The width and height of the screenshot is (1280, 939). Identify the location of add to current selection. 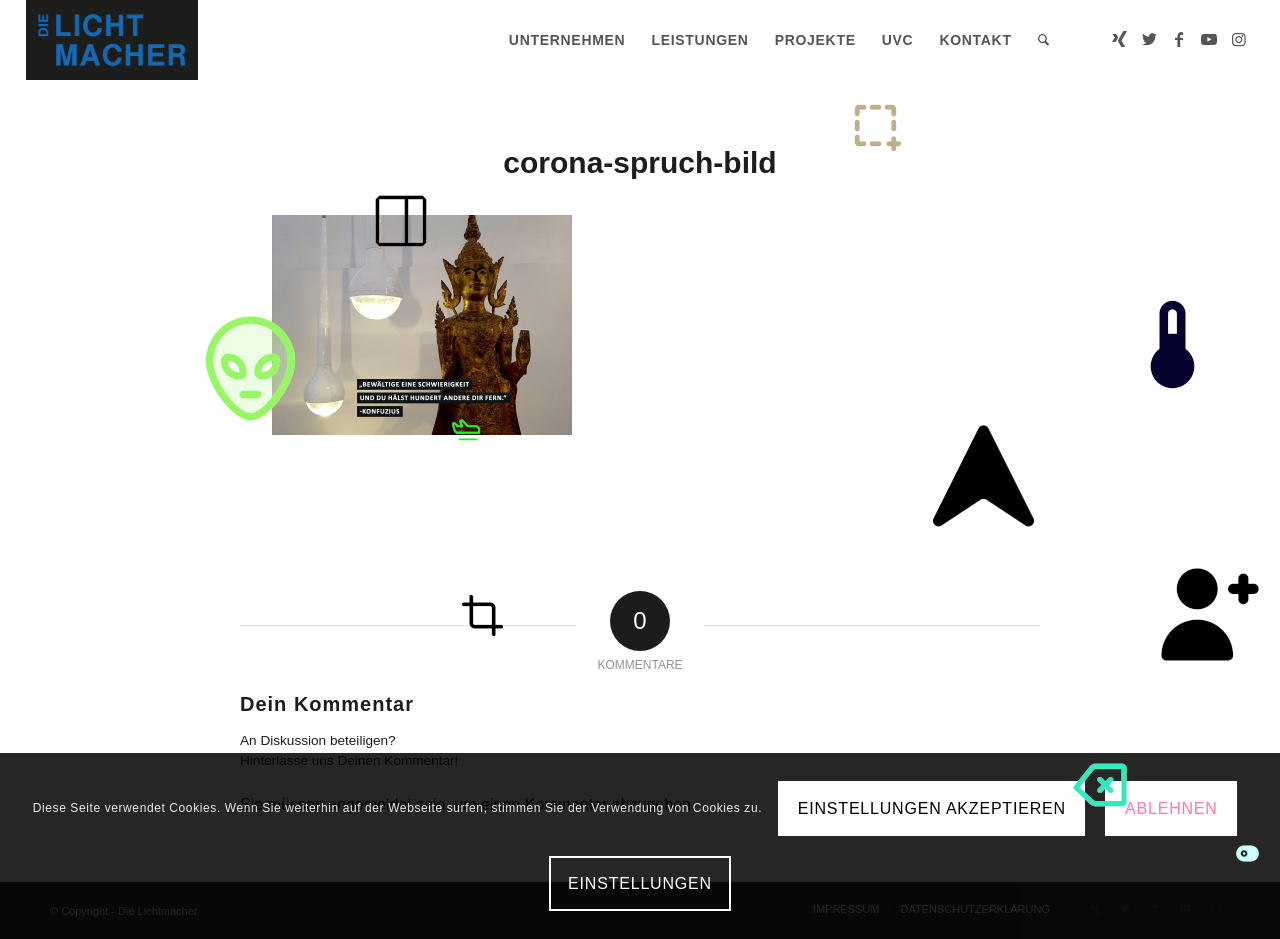
(875, 125).